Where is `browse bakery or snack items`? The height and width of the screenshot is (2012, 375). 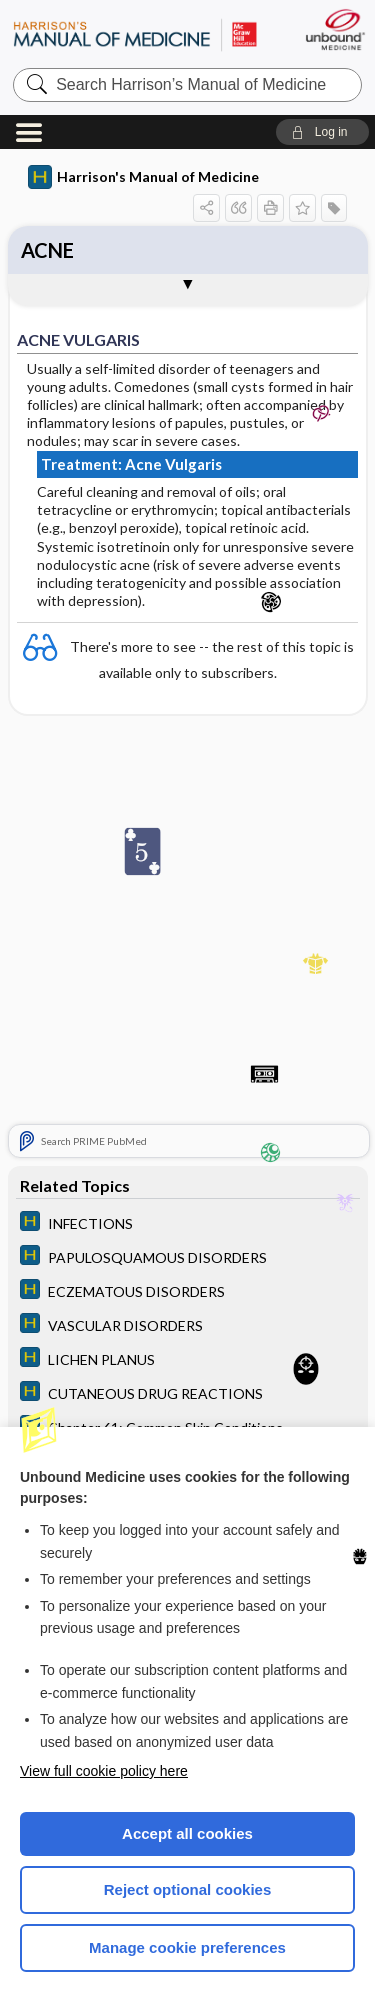 browse bakery or snack items is located at coordinates (321, 413).